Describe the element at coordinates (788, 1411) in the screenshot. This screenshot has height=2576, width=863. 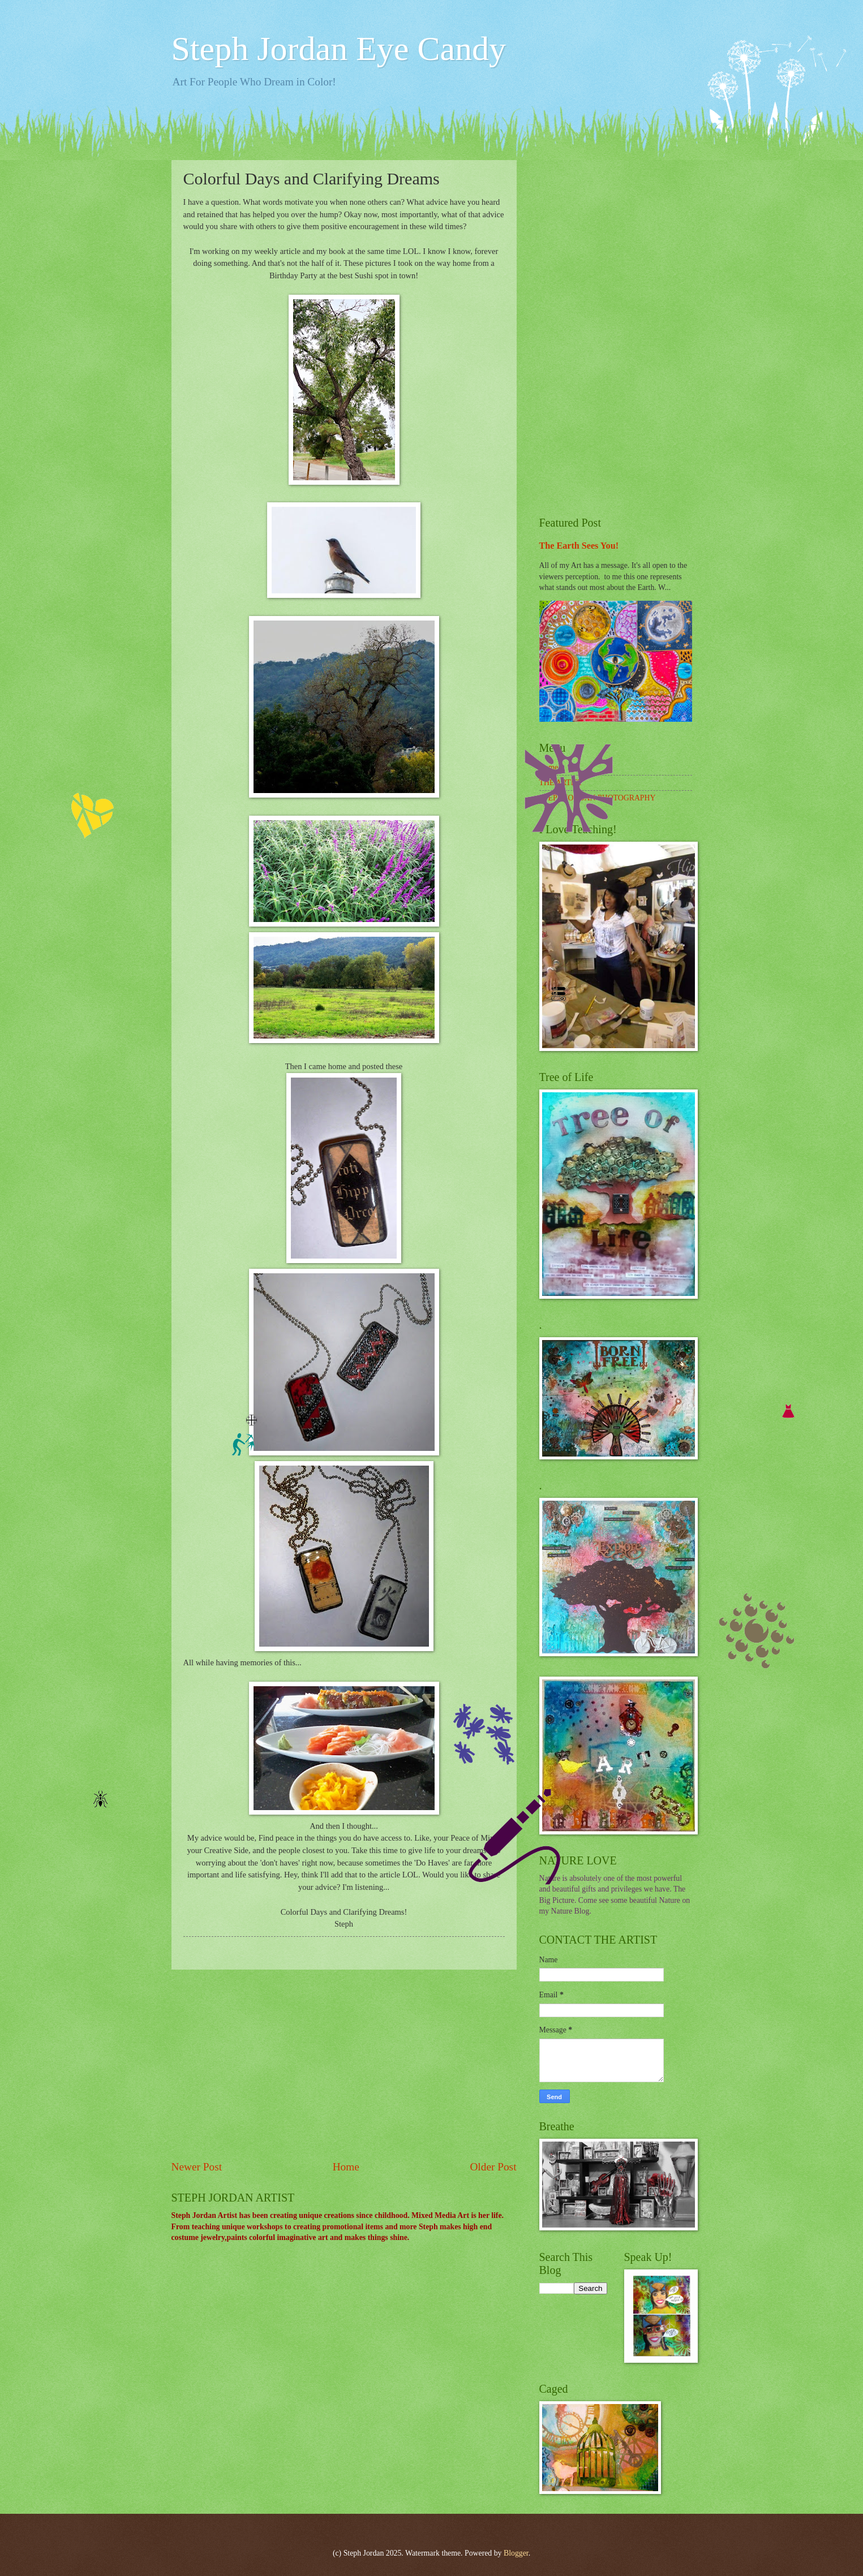
I see `browse dresses or women's clothing` at that location.